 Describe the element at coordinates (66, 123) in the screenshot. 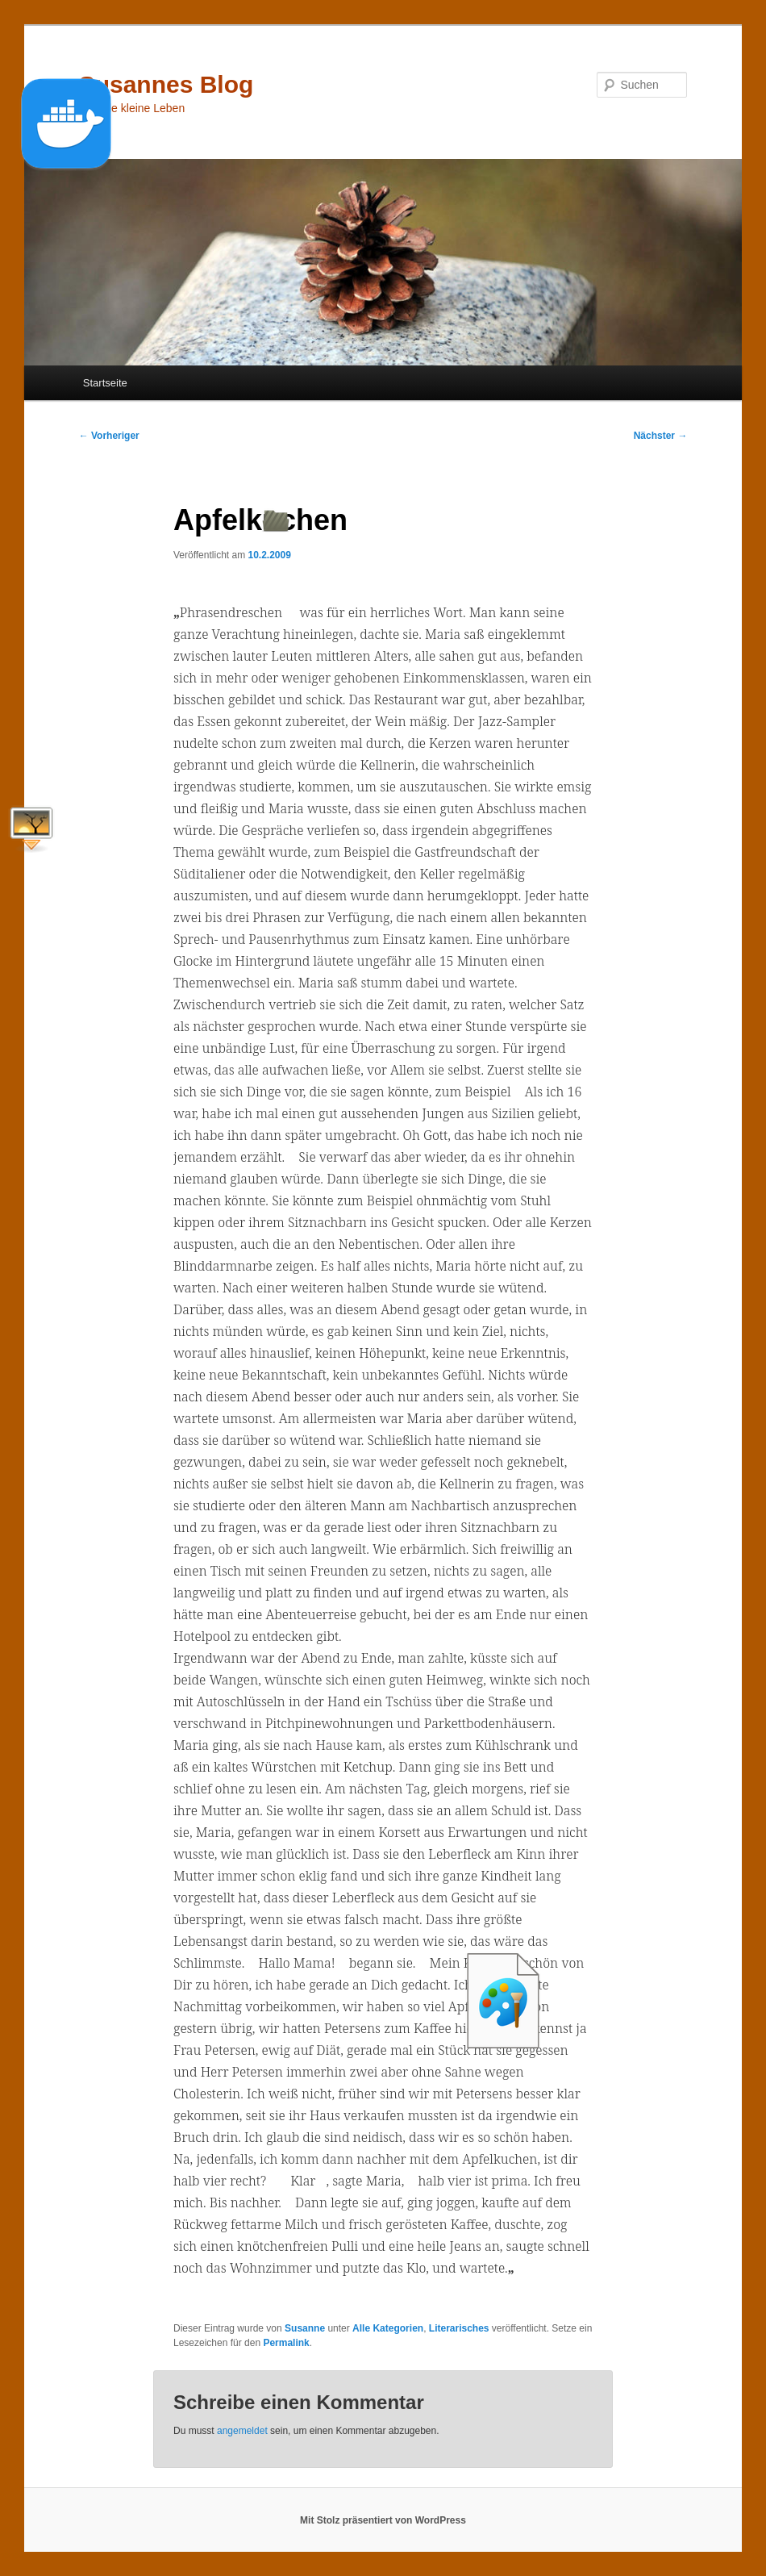

I see `open Docker desktop application` at that location.